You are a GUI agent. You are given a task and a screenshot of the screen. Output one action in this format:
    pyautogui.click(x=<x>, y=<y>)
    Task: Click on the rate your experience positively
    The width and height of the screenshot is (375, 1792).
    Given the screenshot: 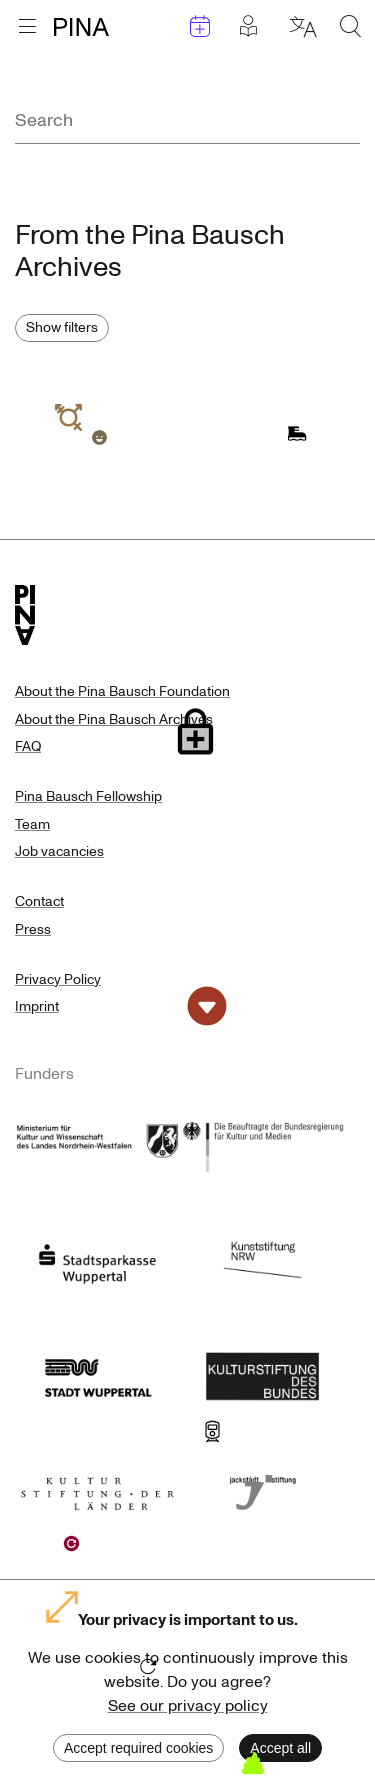 What is the action you would take?
    pyautogui.click(x=99, y=437)
    